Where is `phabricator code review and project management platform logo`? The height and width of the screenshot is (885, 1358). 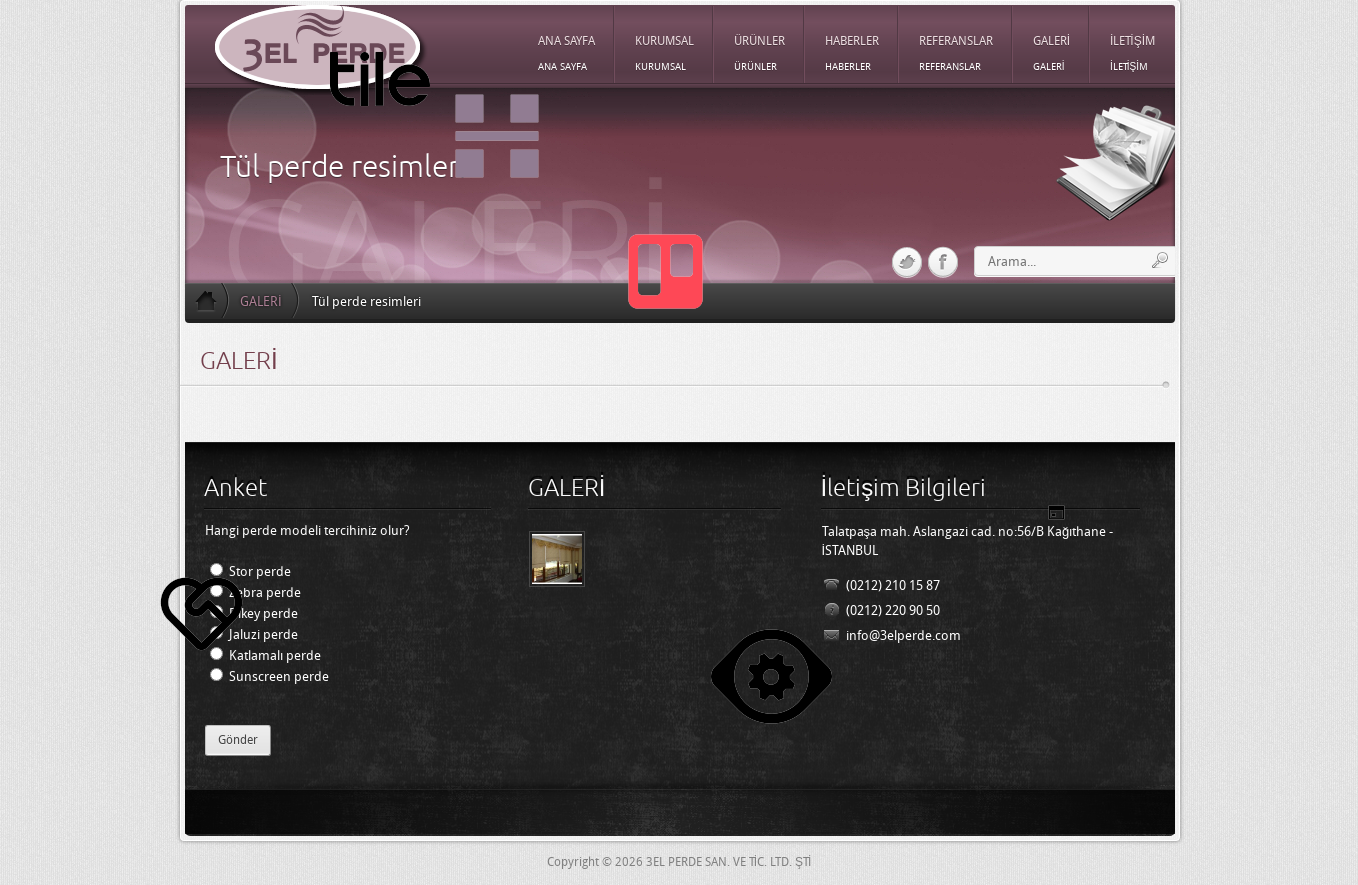
phabricator code review and project management platform logo is located at coordinates (771, 676).